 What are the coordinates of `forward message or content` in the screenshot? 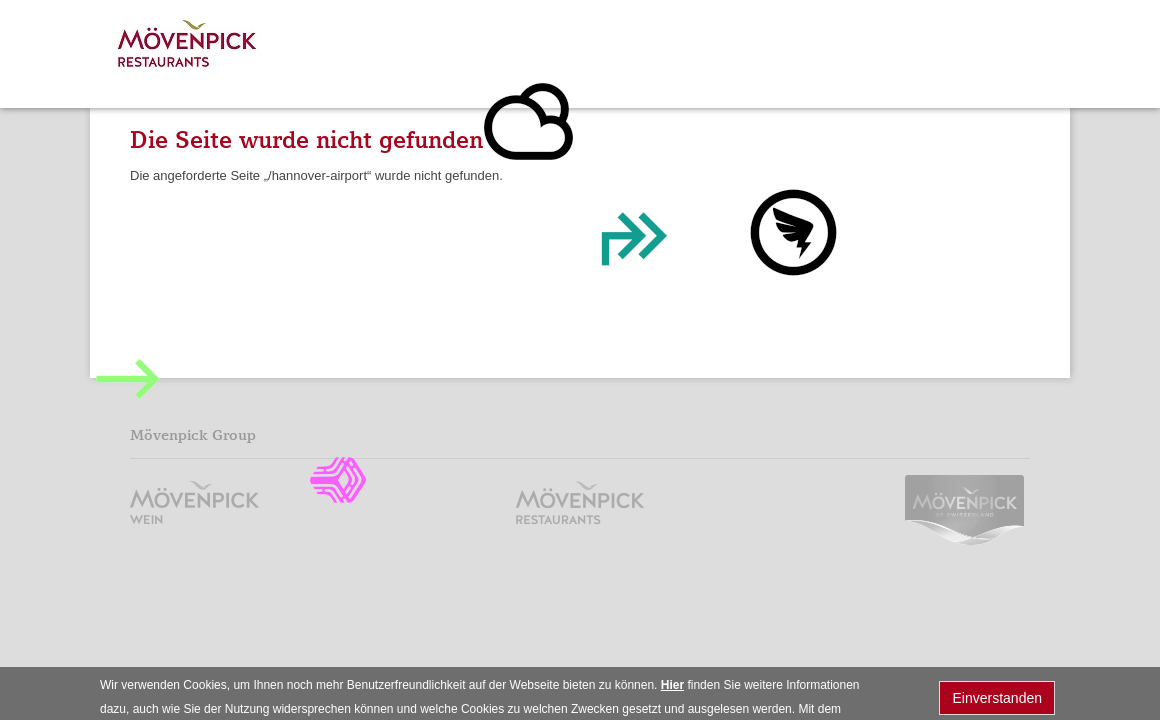 It's located at (631, 239).